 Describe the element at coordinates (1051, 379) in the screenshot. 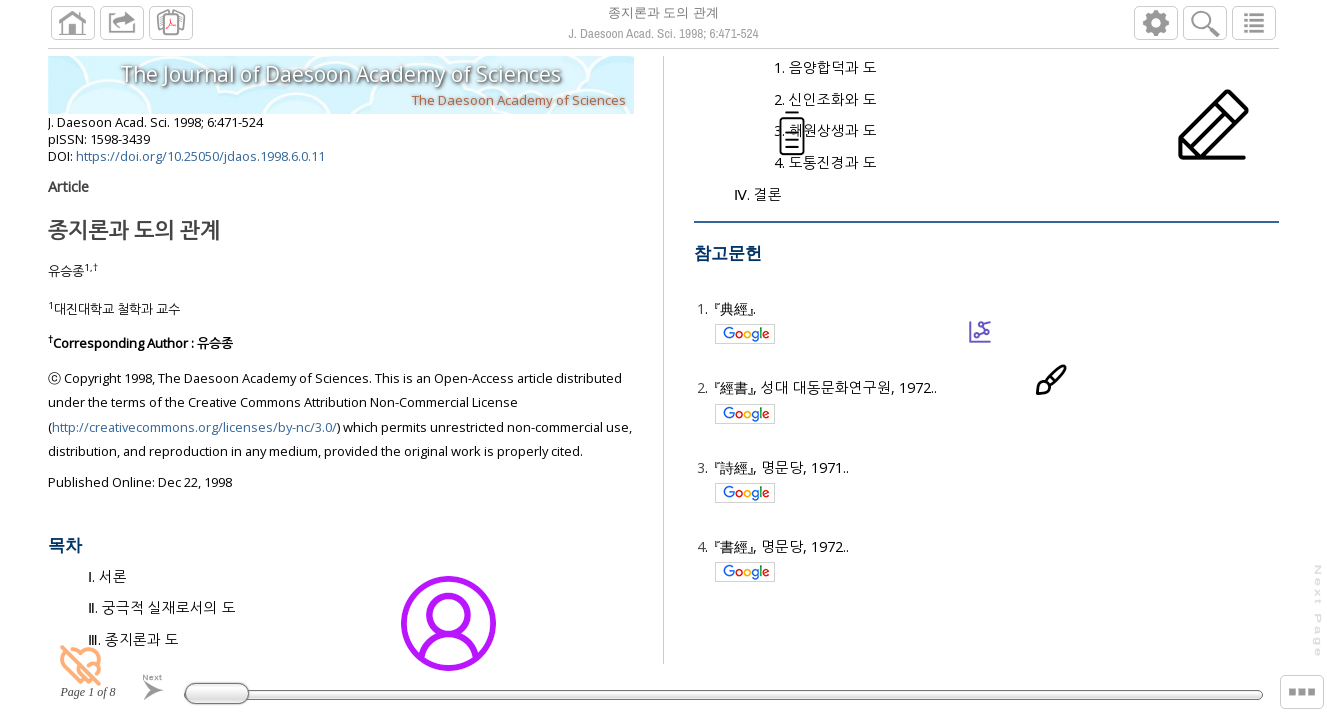

I see `customize appearance or theme settings` at that location.